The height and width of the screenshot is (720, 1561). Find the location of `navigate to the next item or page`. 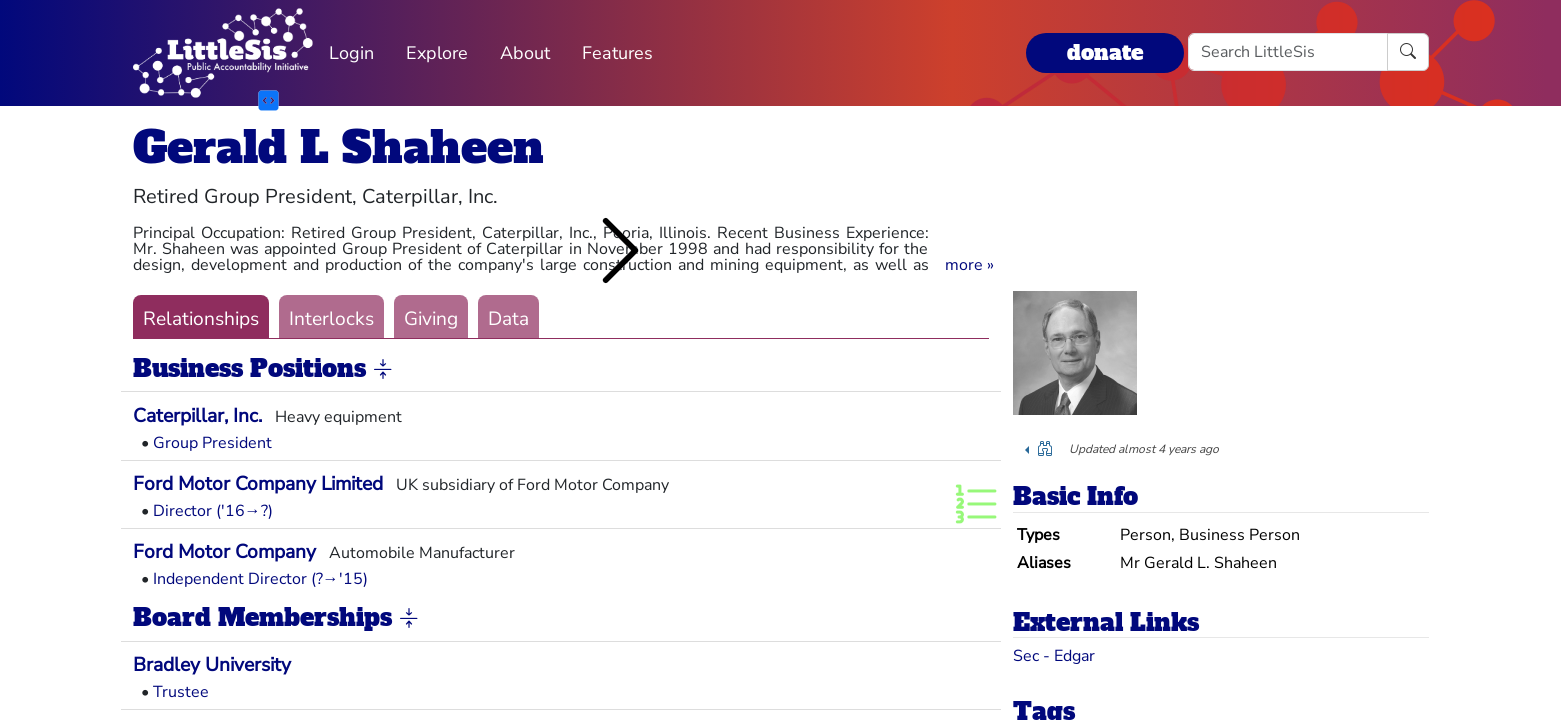

navigate to the next item or page is located at coordinates (620, 250).